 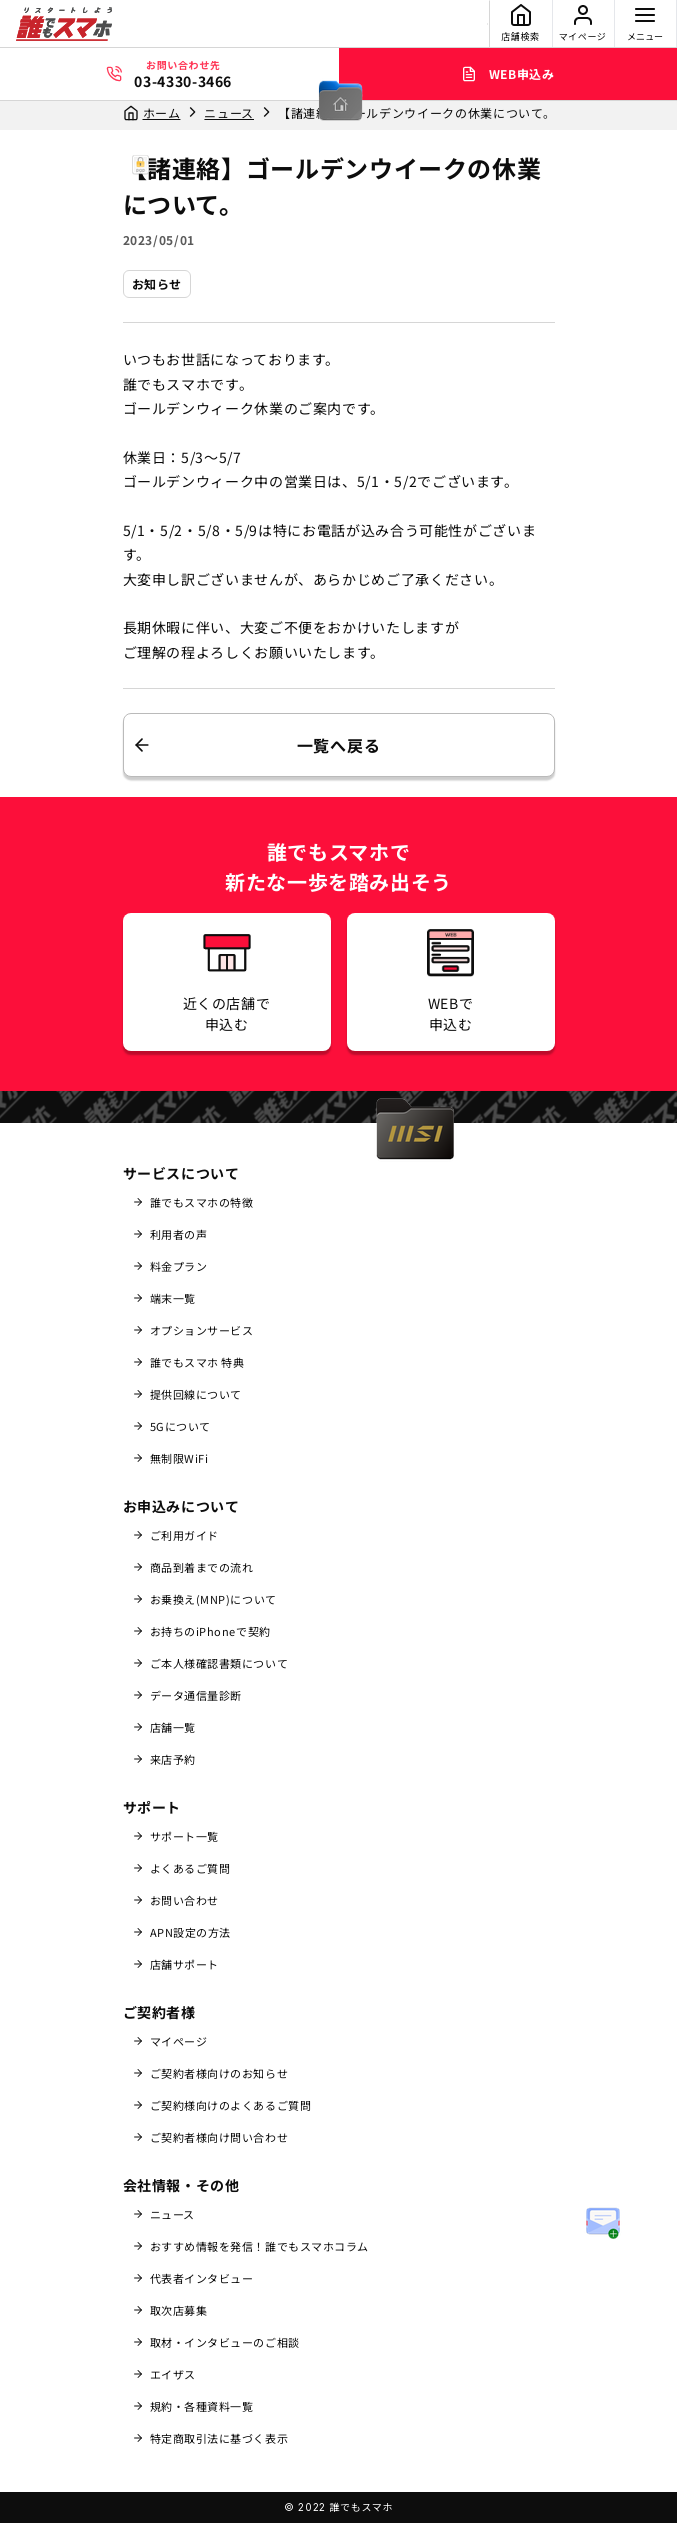 What do you see at coordinates (140, 164) in the screenshot?
I see `a pgp-encrypted file` at bounding box center [140, 164].